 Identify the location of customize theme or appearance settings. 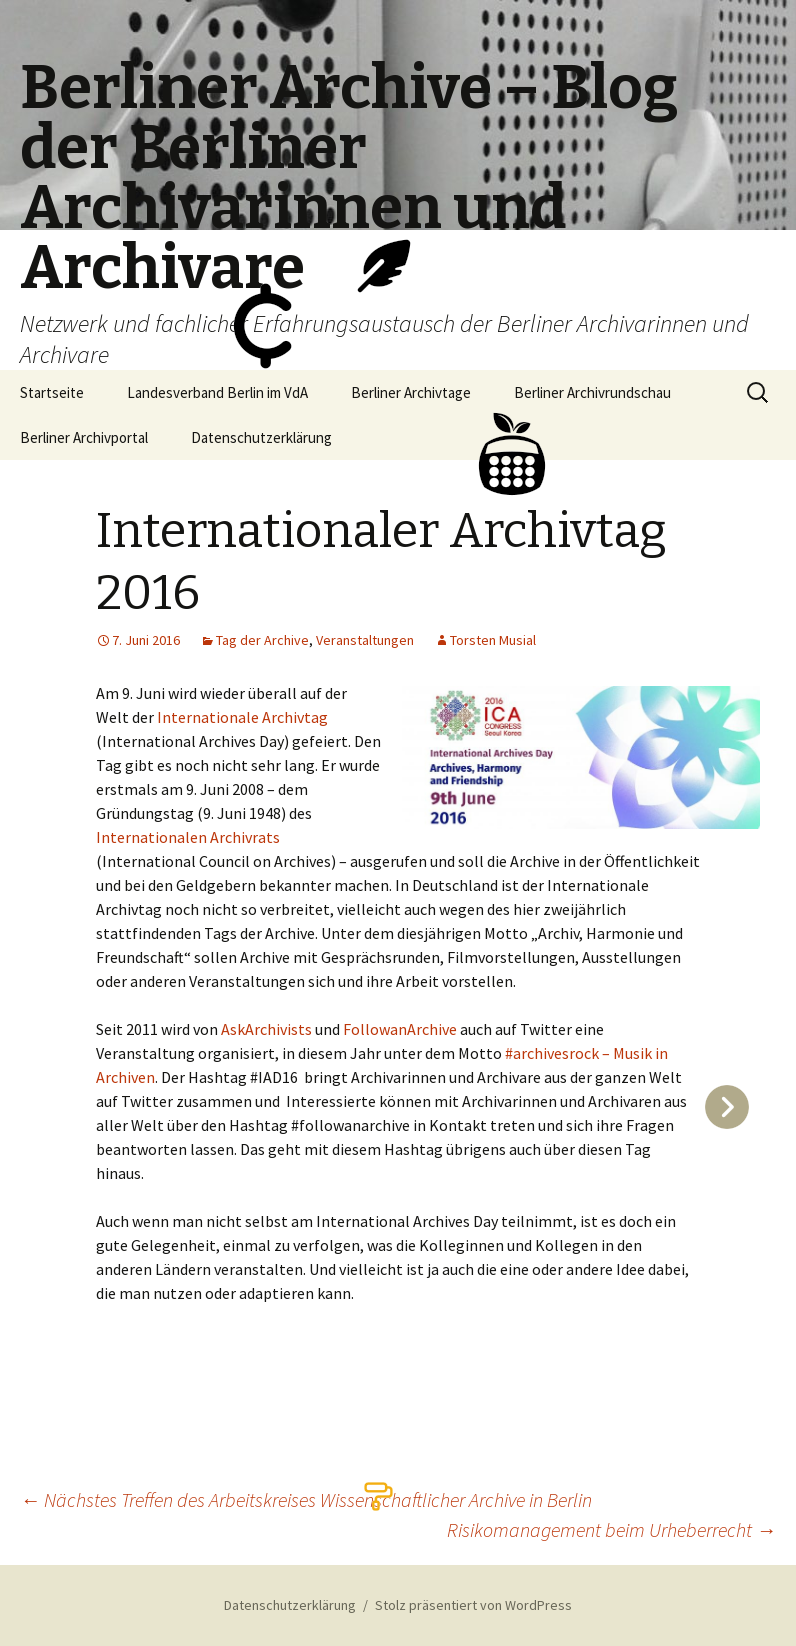
(378, 1496).